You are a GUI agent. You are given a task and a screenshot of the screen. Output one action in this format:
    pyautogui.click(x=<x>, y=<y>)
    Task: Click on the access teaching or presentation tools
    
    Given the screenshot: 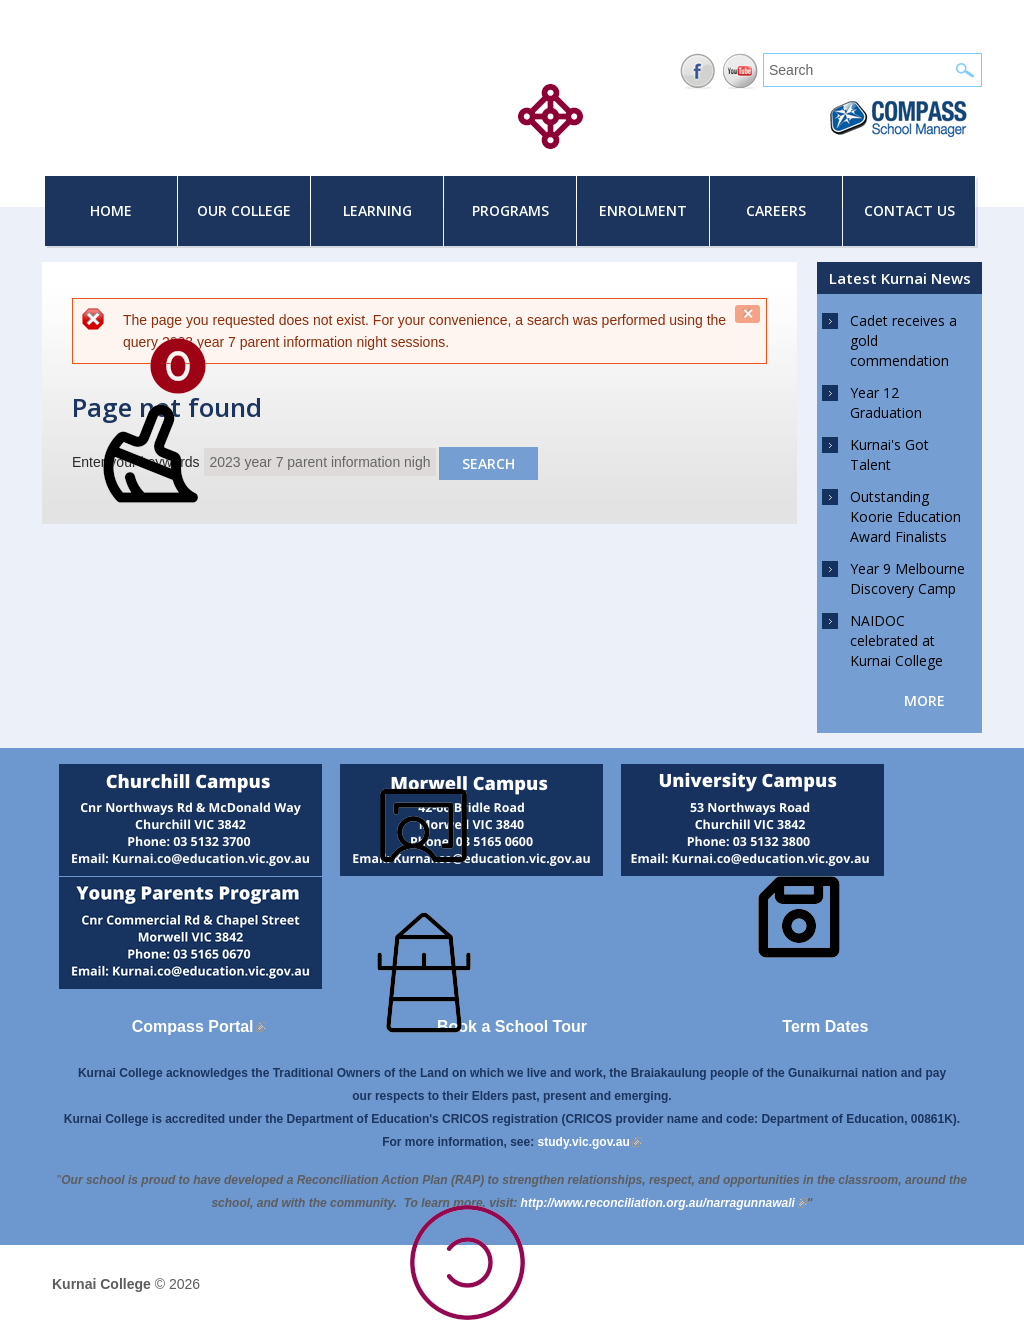 What is the action you would take?
    pyautogui.click(x=423, y=825)
    